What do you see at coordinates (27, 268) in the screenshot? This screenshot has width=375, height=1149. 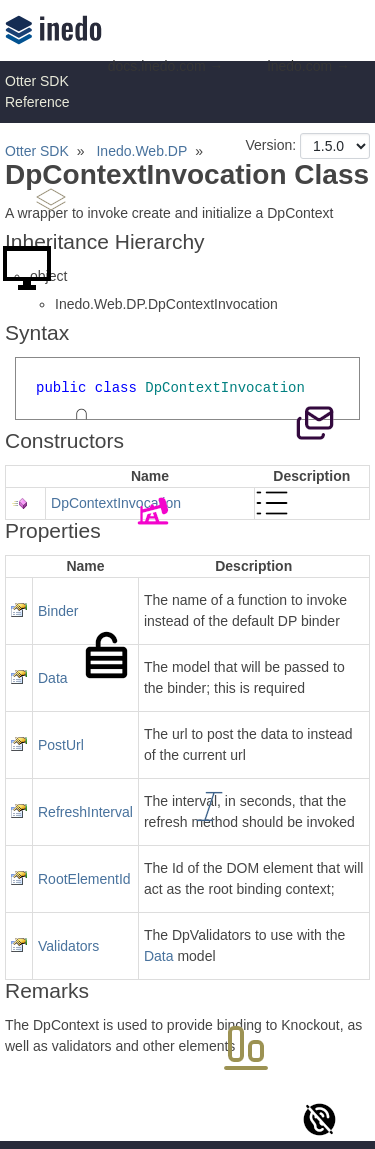 I see `switch to desktop view` at bounding box center [27, 268].